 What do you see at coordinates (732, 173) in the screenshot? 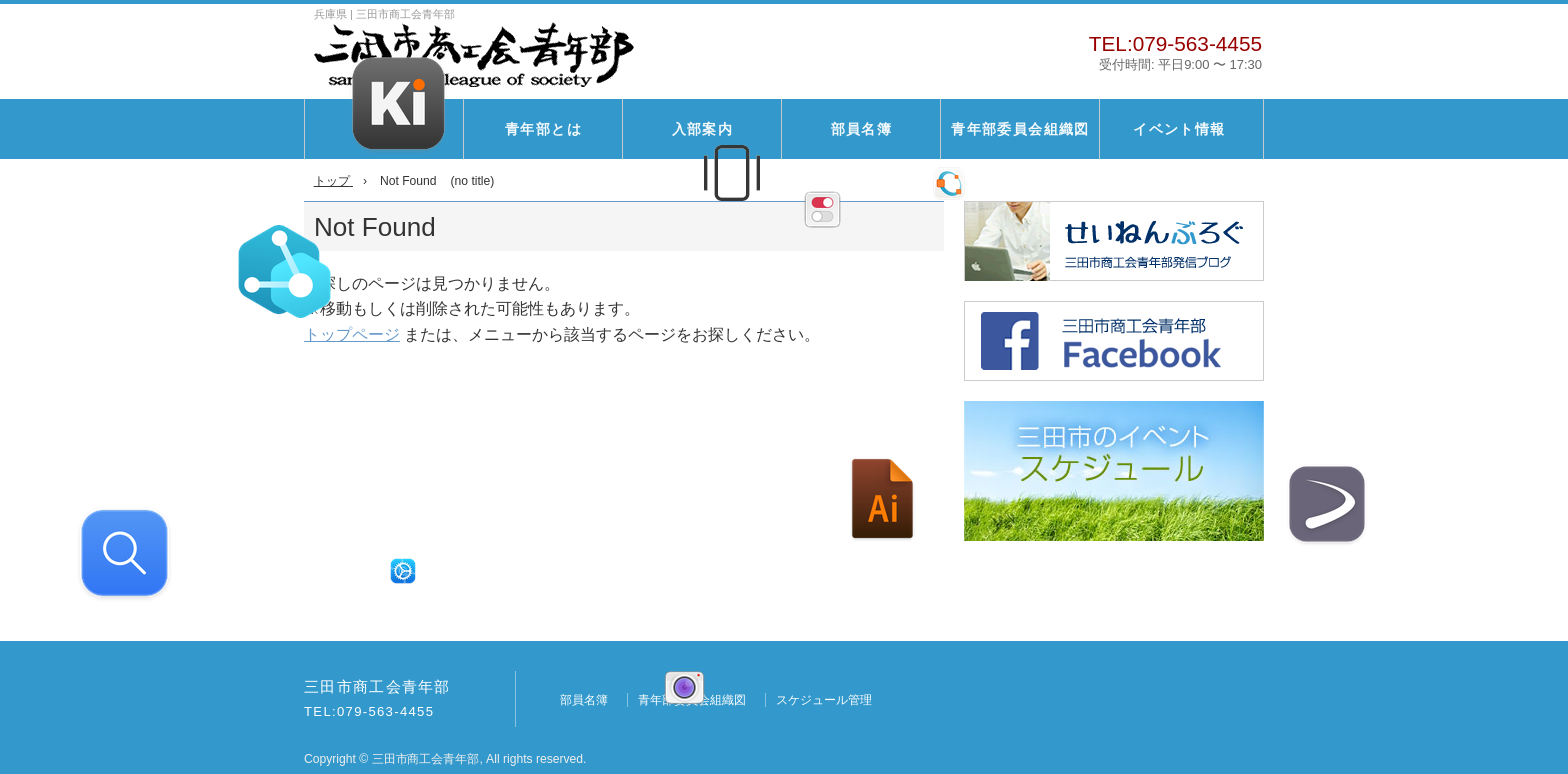
I see `access multitasking or window management settings` at bounding box center [732, 173].